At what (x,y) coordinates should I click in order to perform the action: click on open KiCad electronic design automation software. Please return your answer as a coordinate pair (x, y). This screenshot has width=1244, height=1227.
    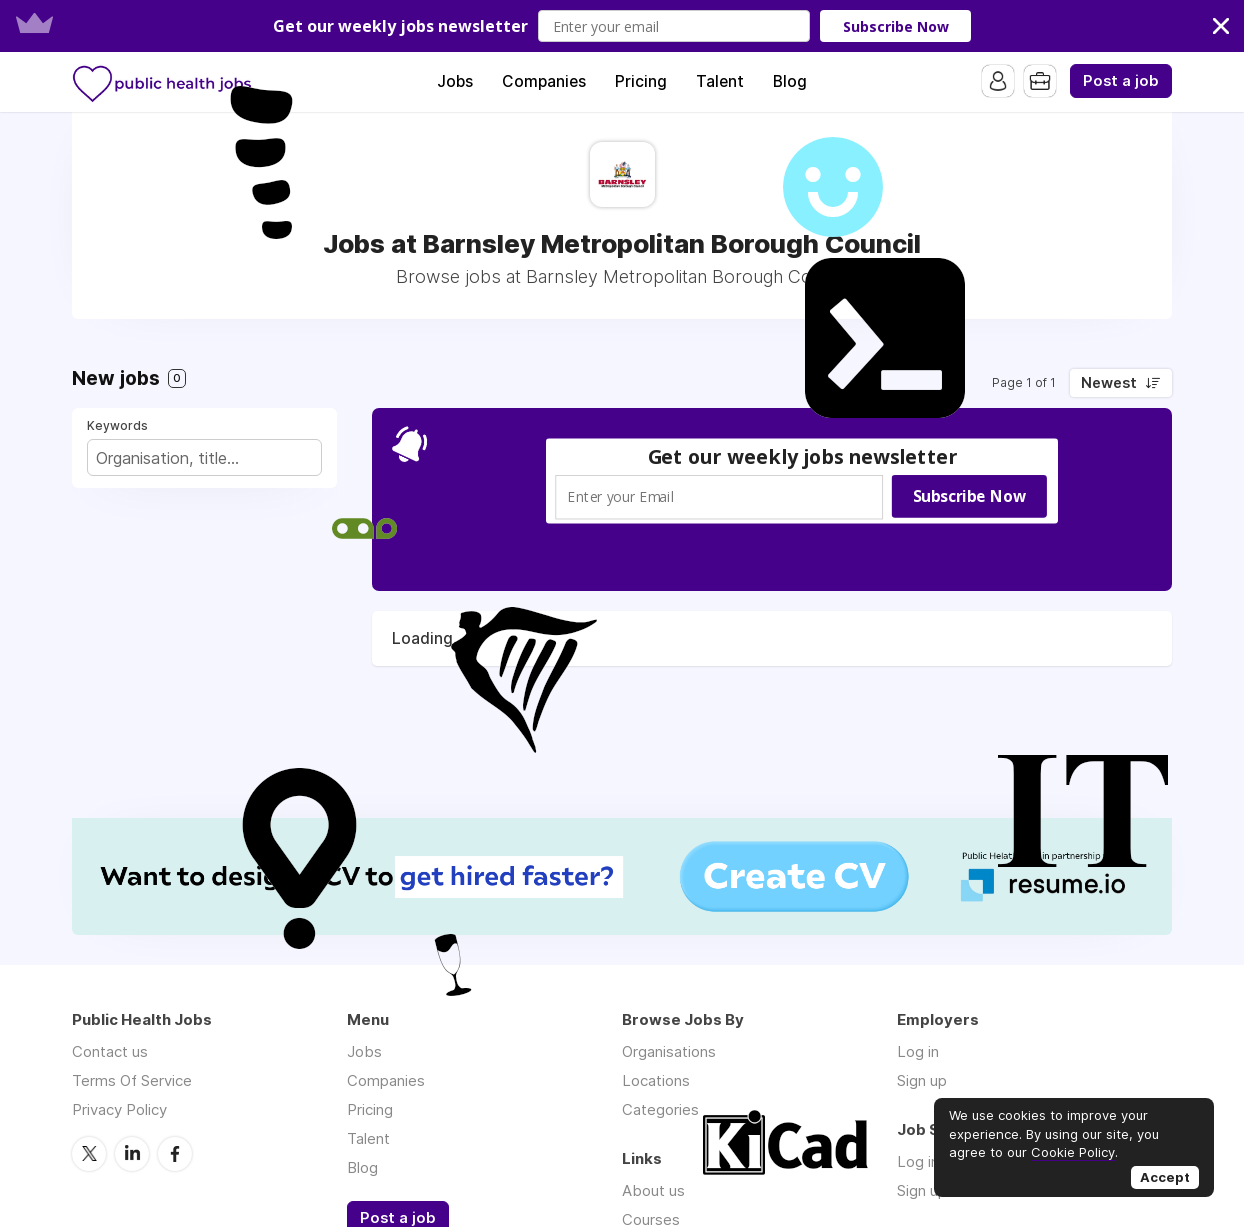
    Looking at the image, I should click on (785, 1142).